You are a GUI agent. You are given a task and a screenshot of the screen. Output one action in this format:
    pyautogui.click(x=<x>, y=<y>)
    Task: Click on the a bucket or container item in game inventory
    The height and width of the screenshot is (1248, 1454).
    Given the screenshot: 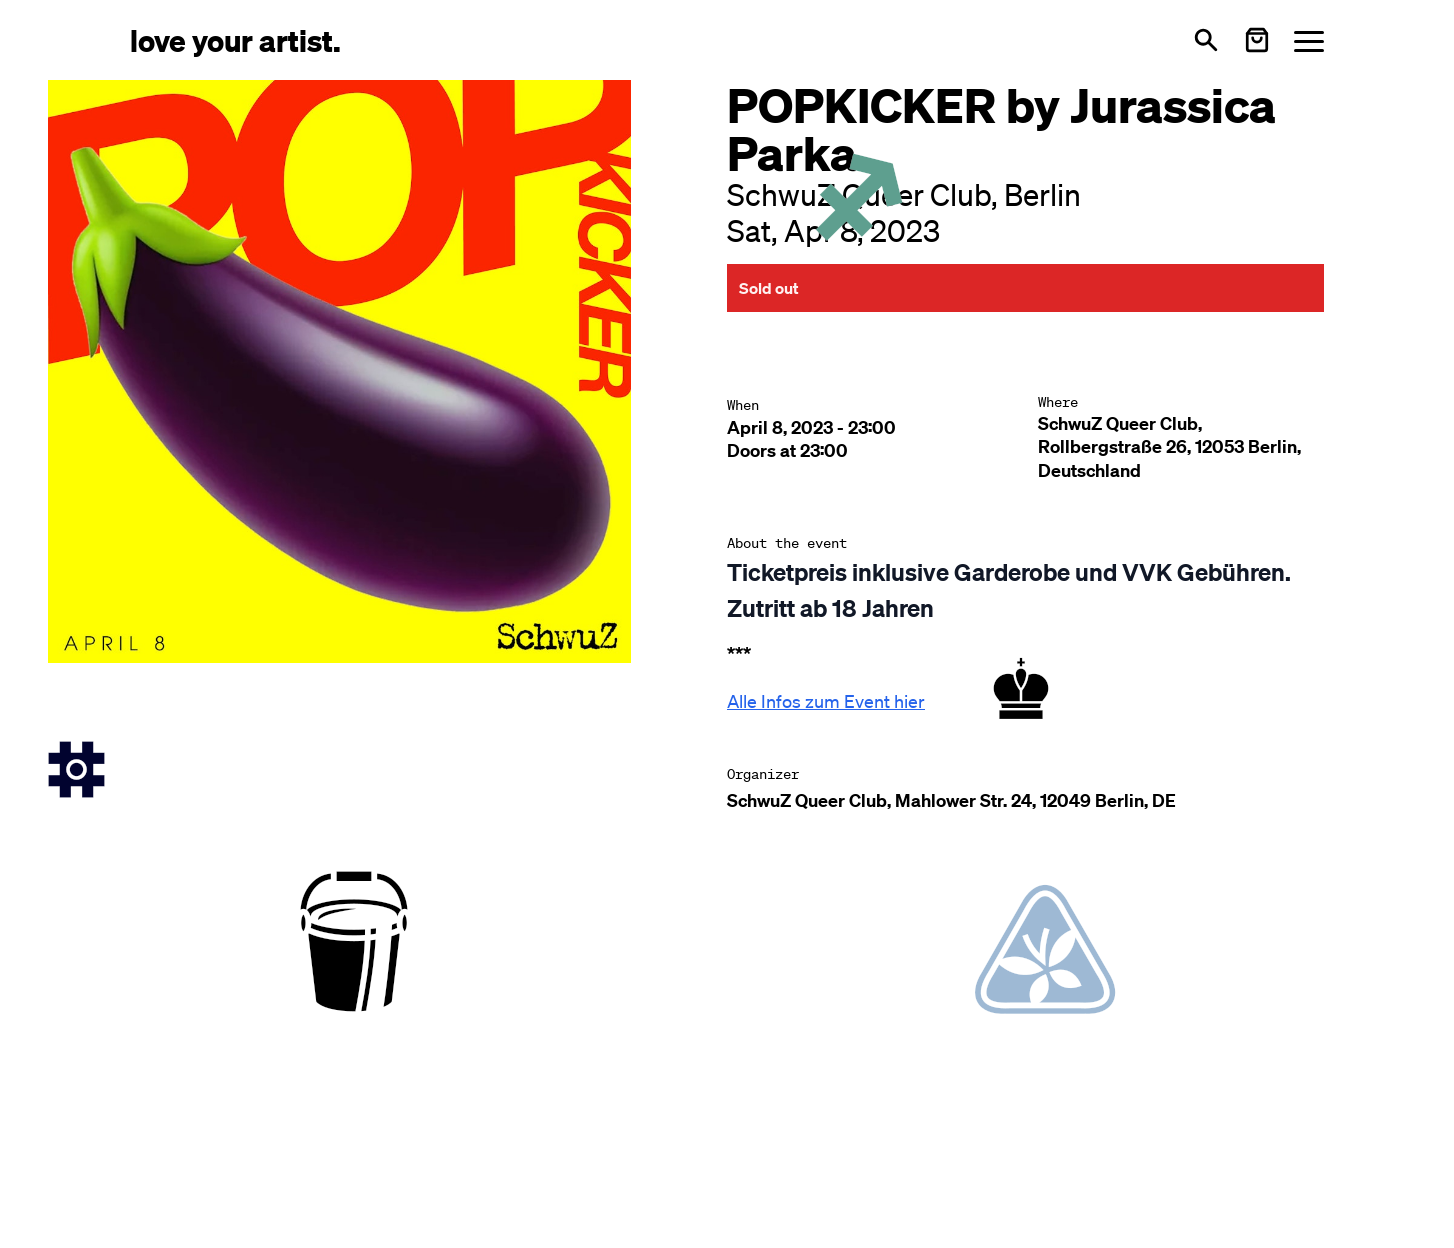 What is the action you would take?
    pyautogui.click(x=354, y=937)
    